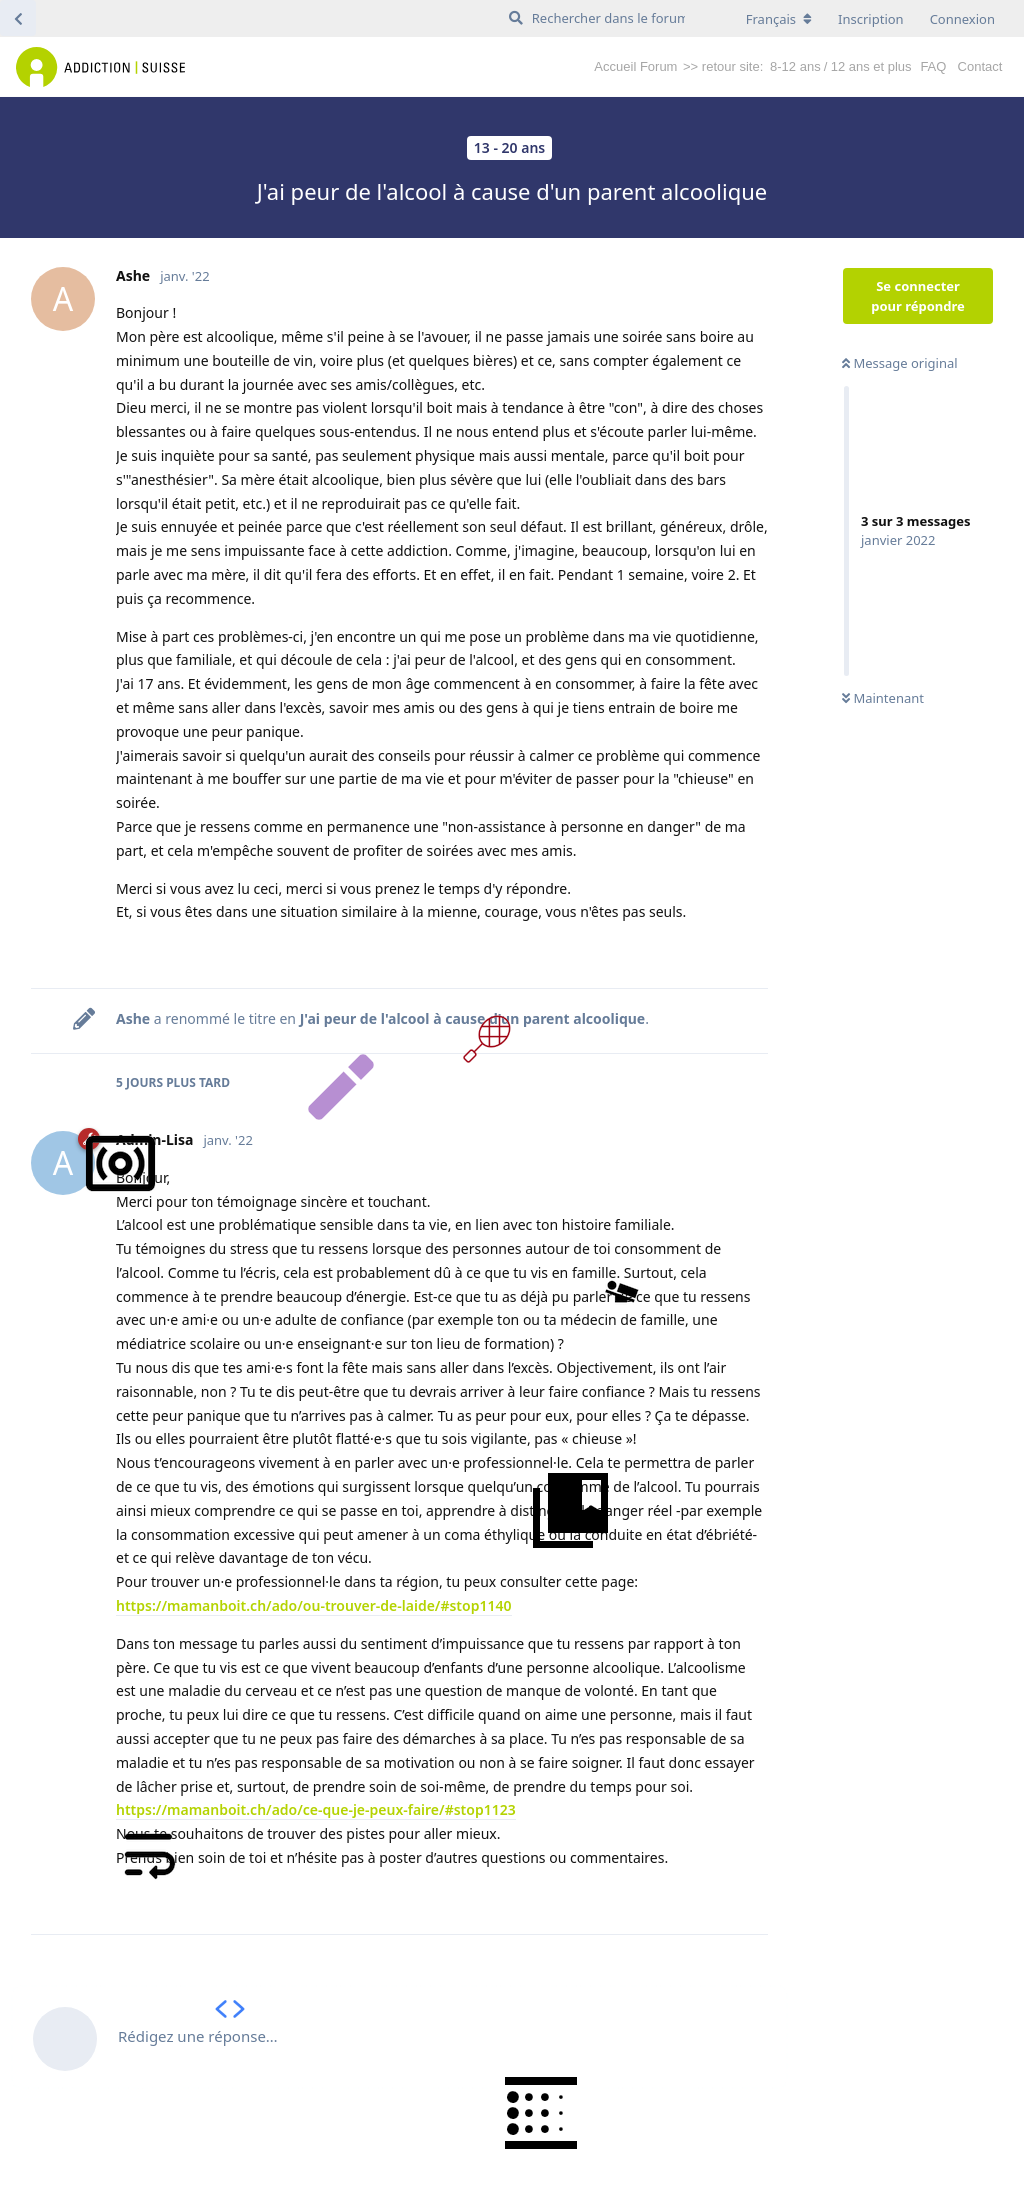  Describe the element at coordinates (341, 1087) in the screenshot. I see `apply automatic enhancements or effects` at that location.